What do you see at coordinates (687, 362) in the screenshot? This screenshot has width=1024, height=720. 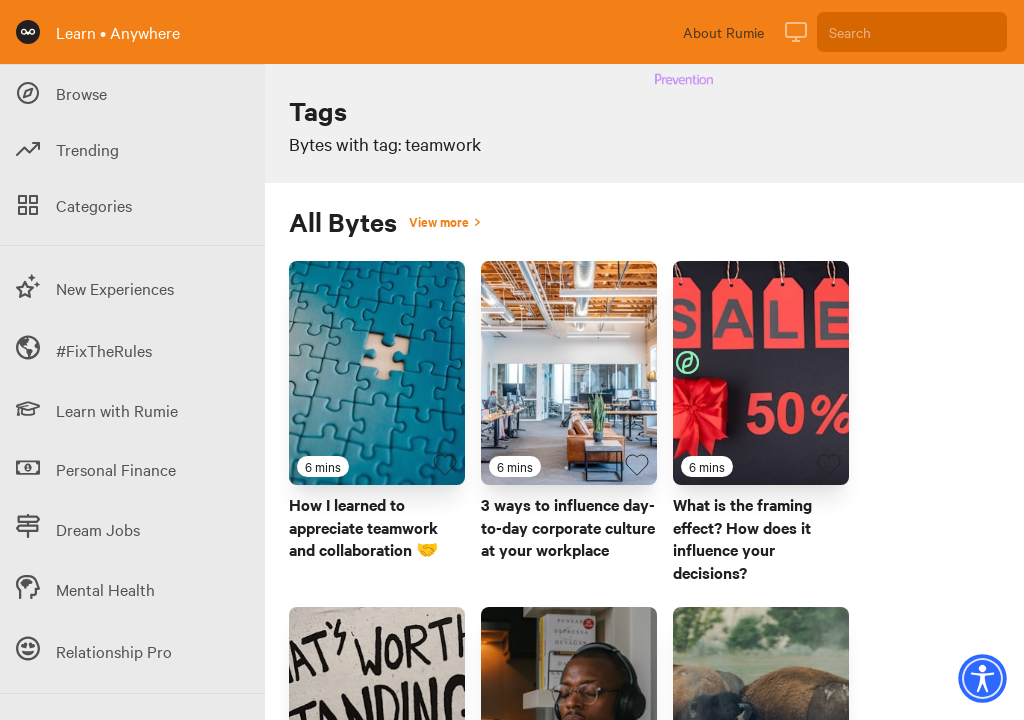 I see `yandex cloud platform logo` at bounding box center [687, 362].